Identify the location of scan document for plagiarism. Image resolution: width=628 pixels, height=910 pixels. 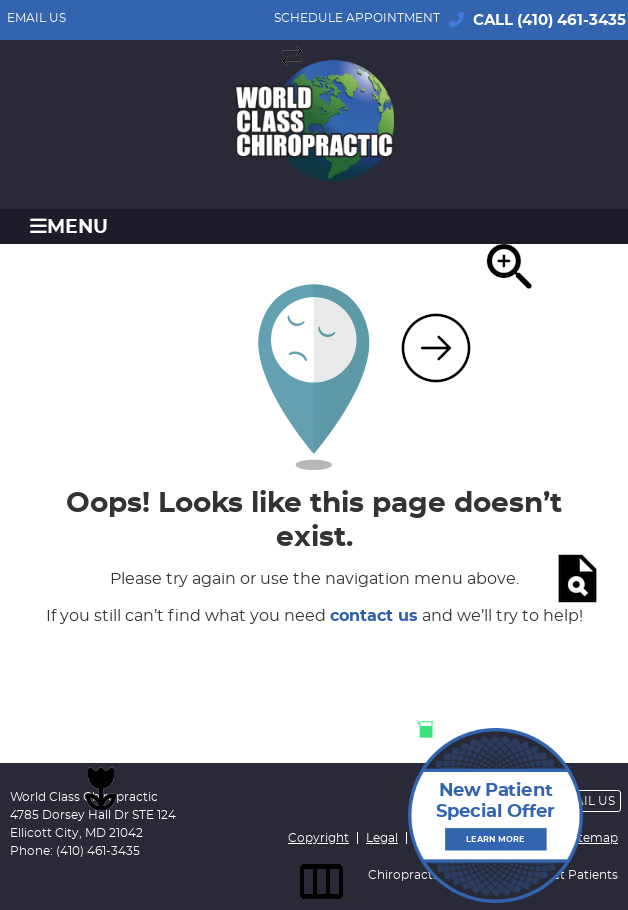
(577, 578).